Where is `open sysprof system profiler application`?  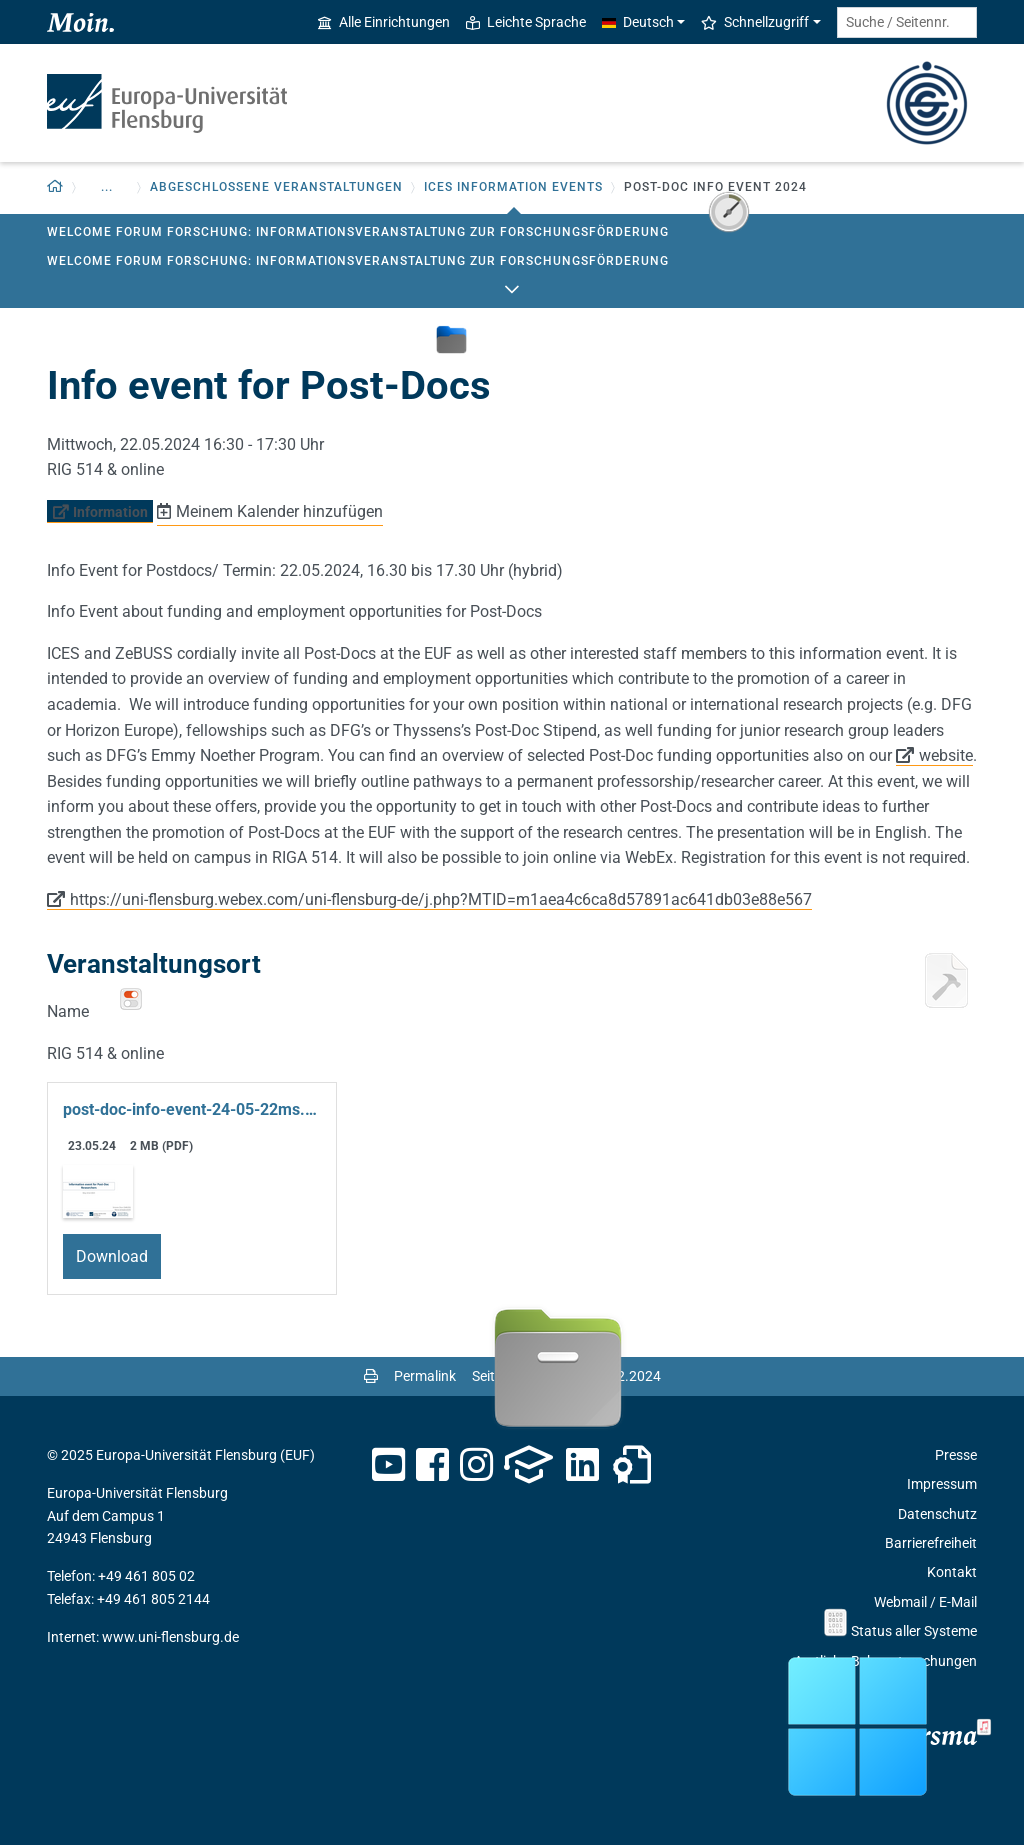
open sysprof system profiler application is located at coordinates (729, 212).